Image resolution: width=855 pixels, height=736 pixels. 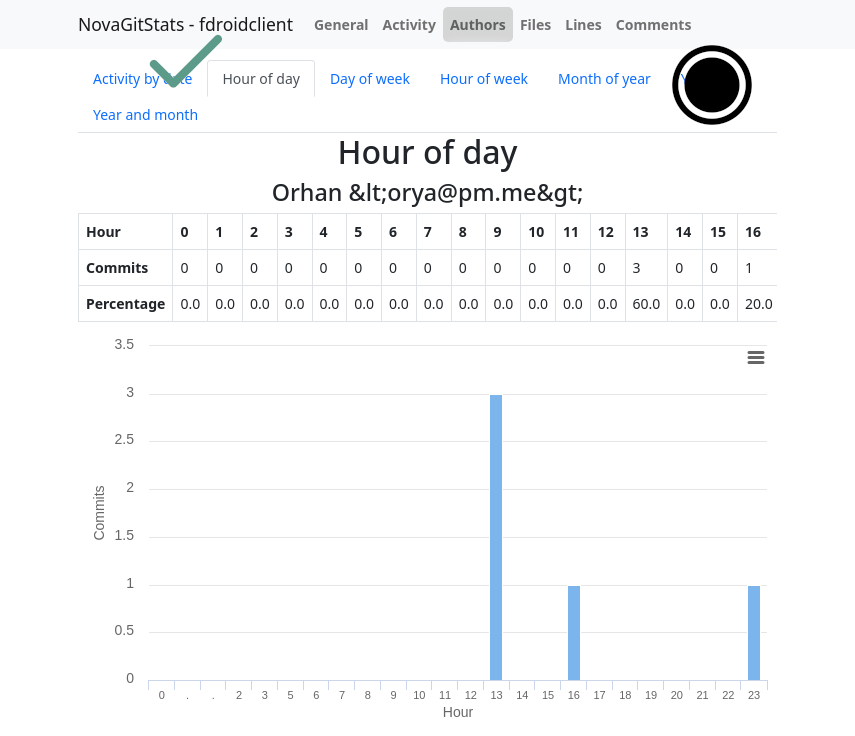 I want to click on confirm or submit an action, so click(x=184, y=58).